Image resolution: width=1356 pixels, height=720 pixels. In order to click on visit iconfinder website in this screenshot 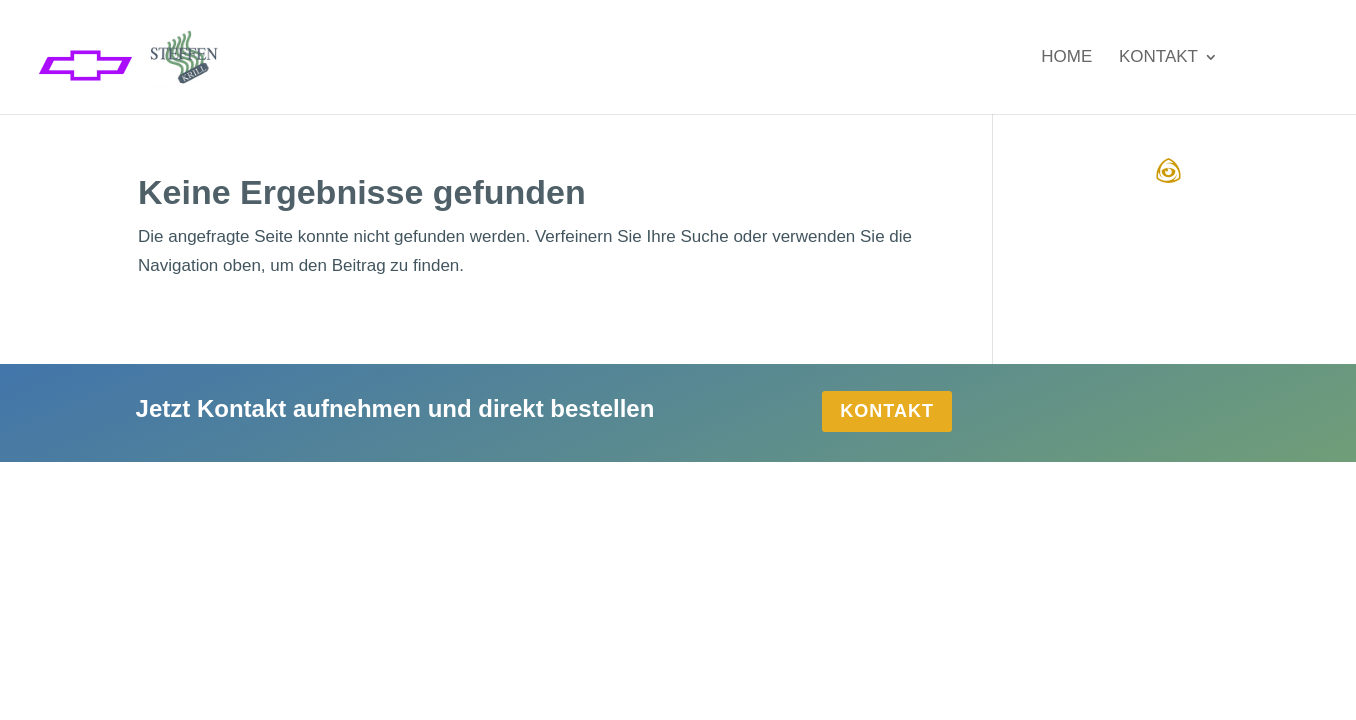, I will do `click(1168, 170)`.